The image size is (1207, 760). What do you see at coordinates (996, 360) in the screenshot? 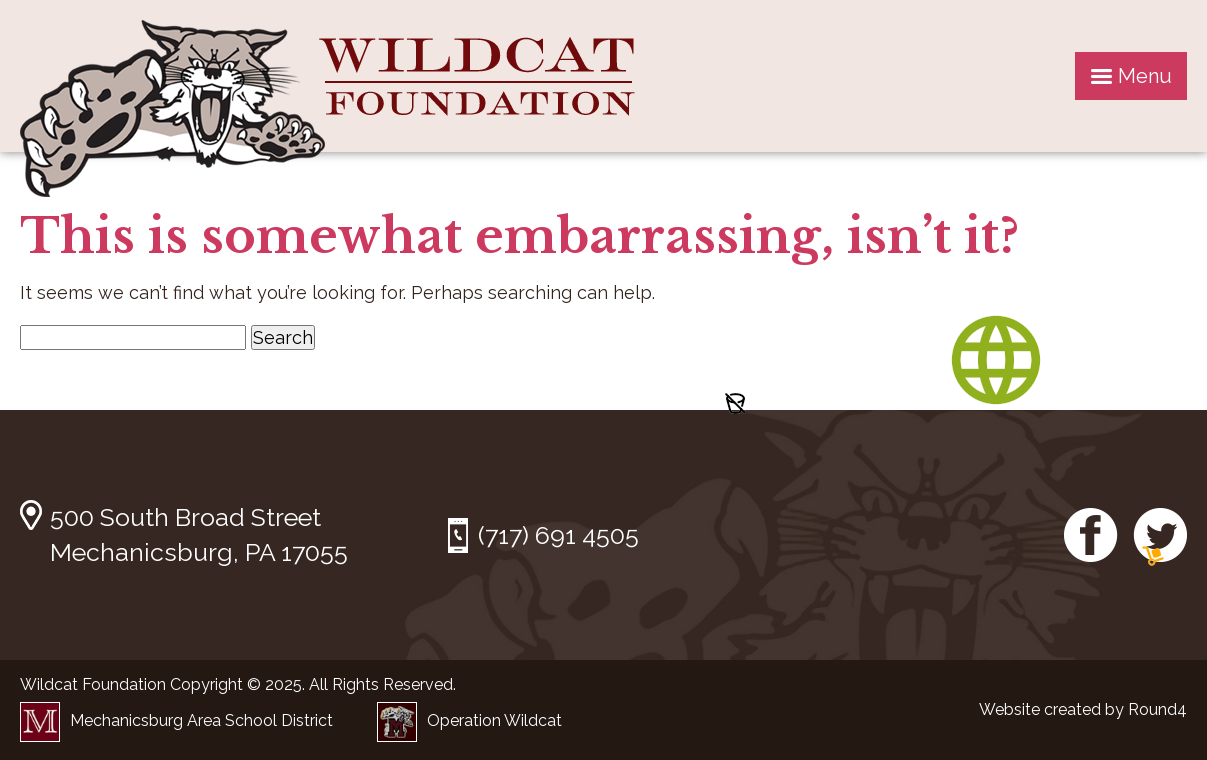
I see `switch to global or worldwide view` at bounding box center [996, 360].